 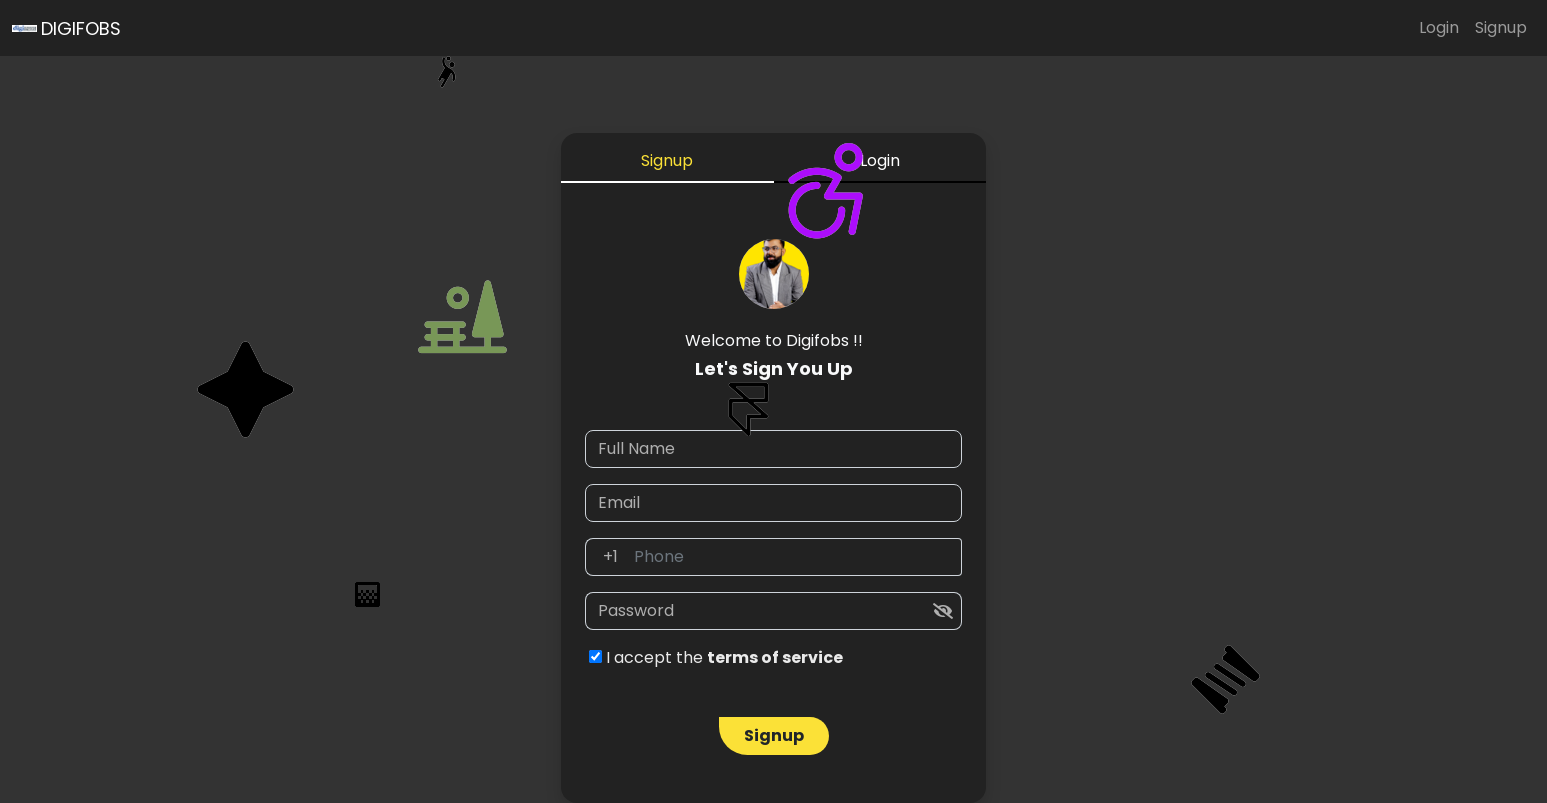 I want to click on indicates wheelchair accessible route or facility, so click(x=827, y=192).